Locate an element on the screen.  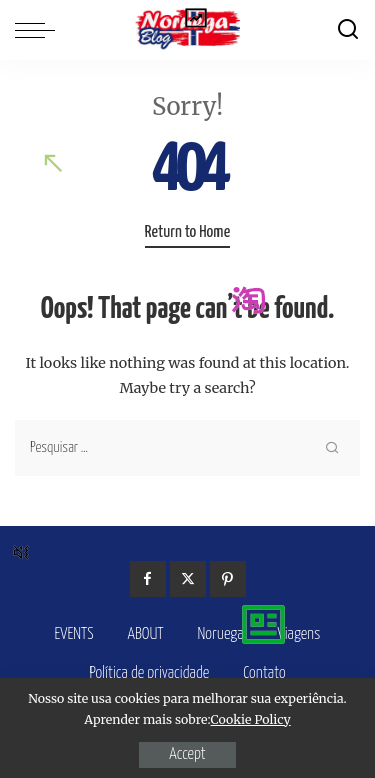
mute sound and enable vibrate mode is located at coordinates (21, 552).